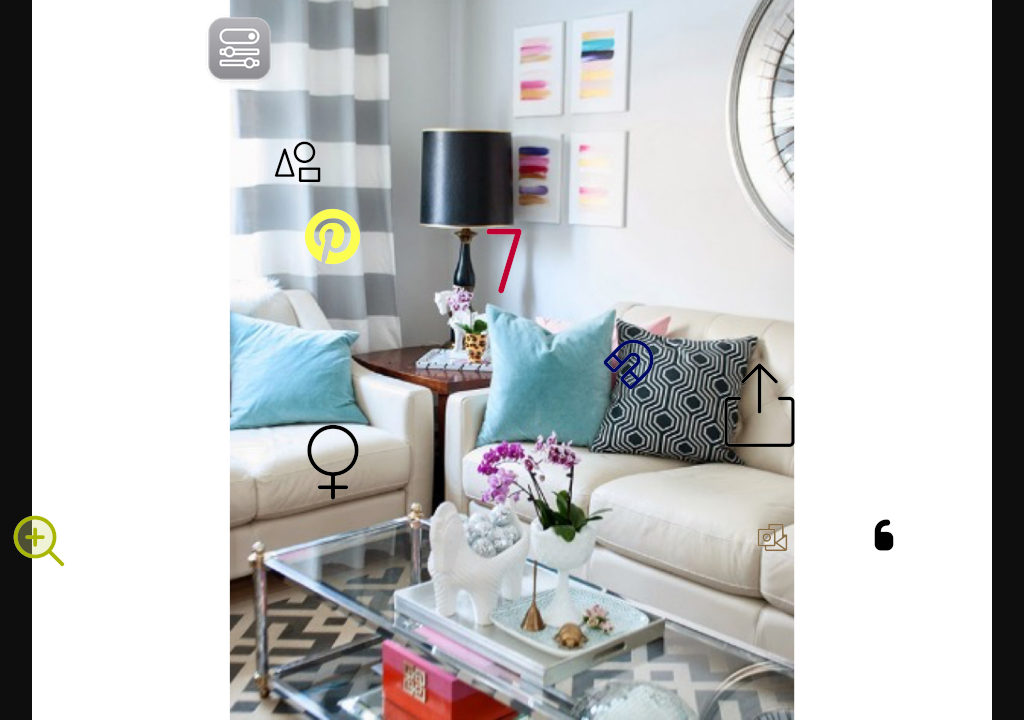 The image size is (1024, 720). Describe the element at coordinates (39, 541) in the screenshot. I see `zoom in on content` at that location.